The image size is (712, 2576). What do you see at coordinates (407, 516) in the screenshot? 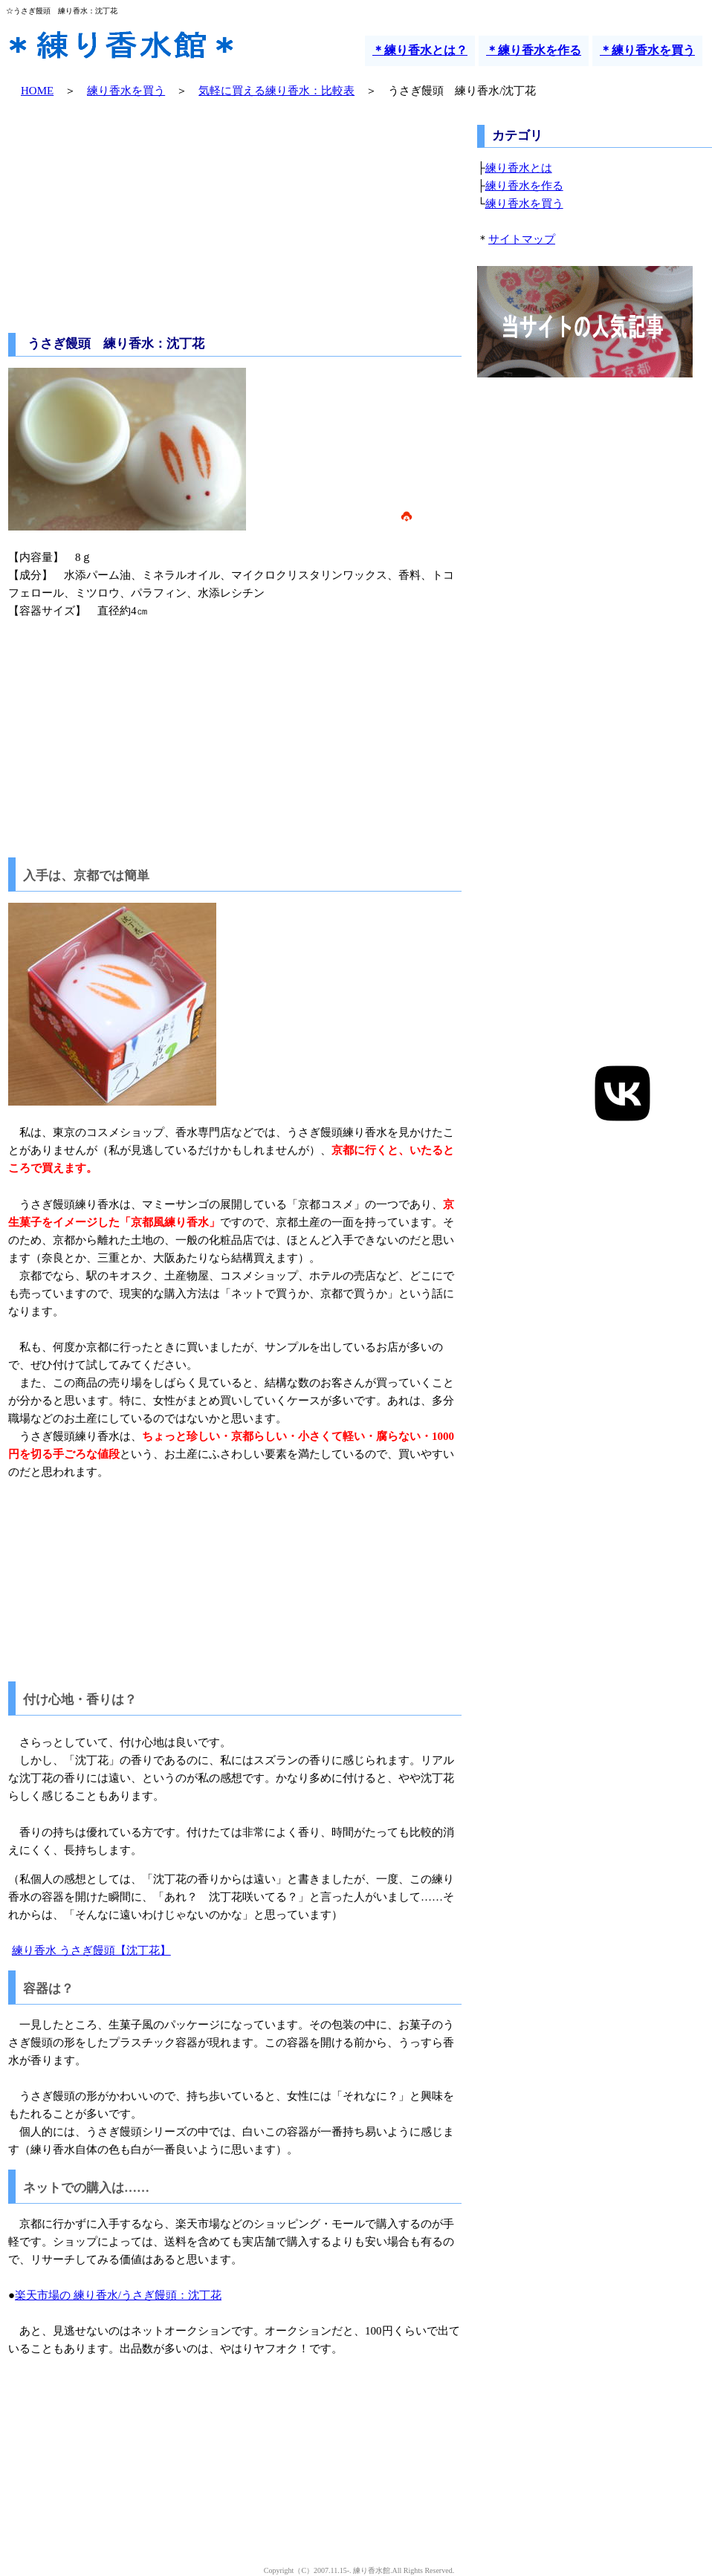
I see `download file from cloud storage` at bounding box center [407, 516].